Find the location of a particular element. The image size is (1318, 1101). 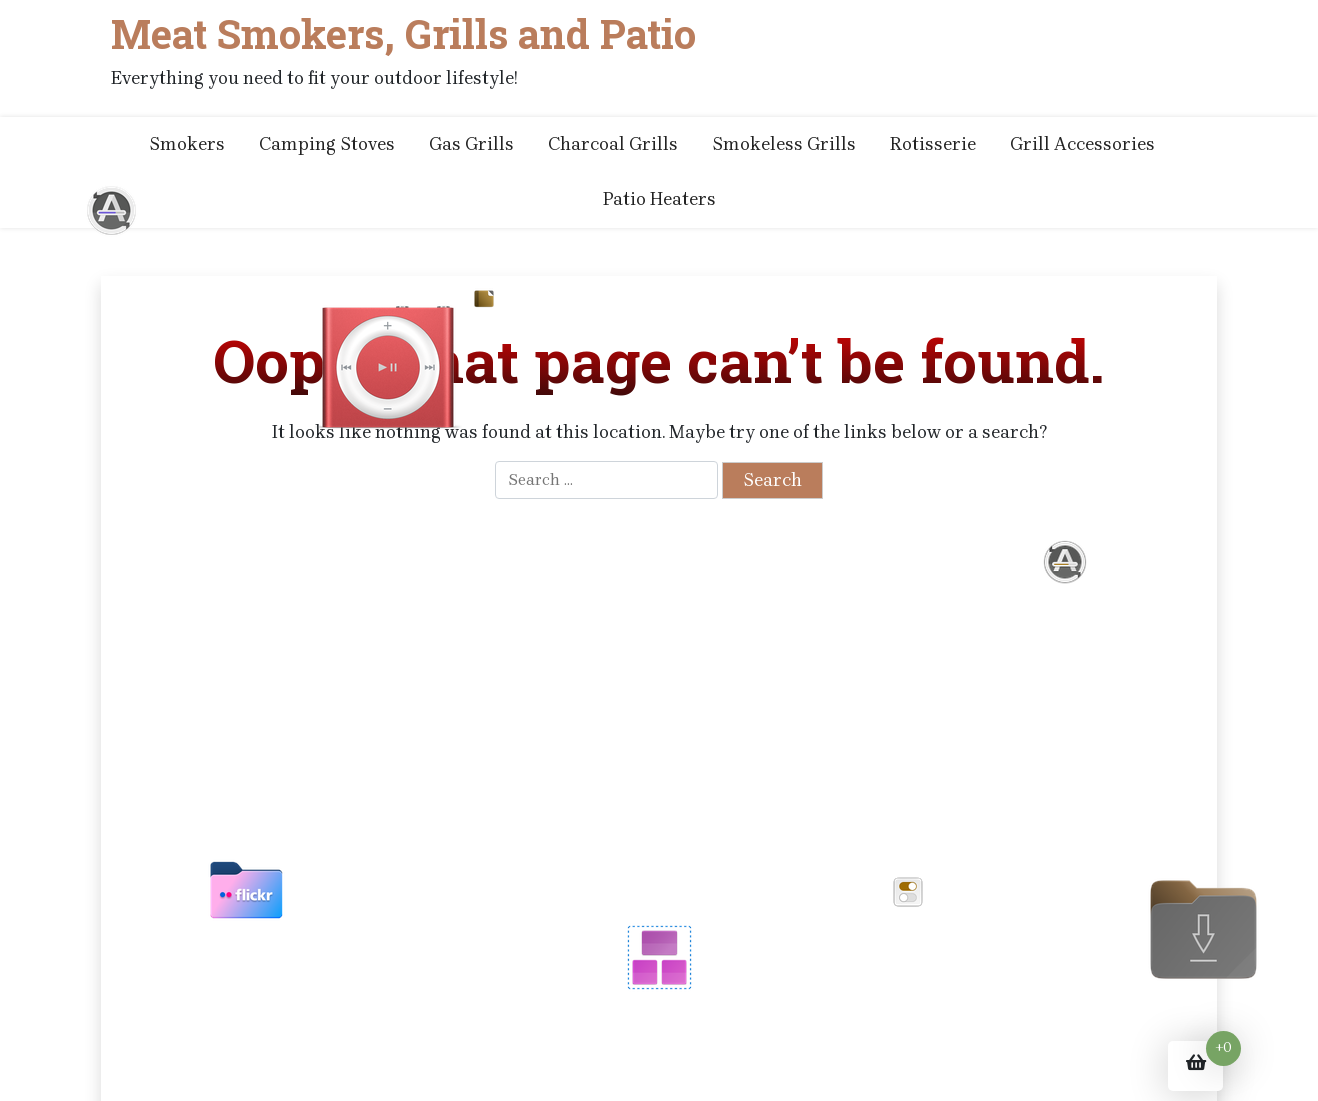

open folder containing flickr downloads or exports is located at coordinates (246, 892).